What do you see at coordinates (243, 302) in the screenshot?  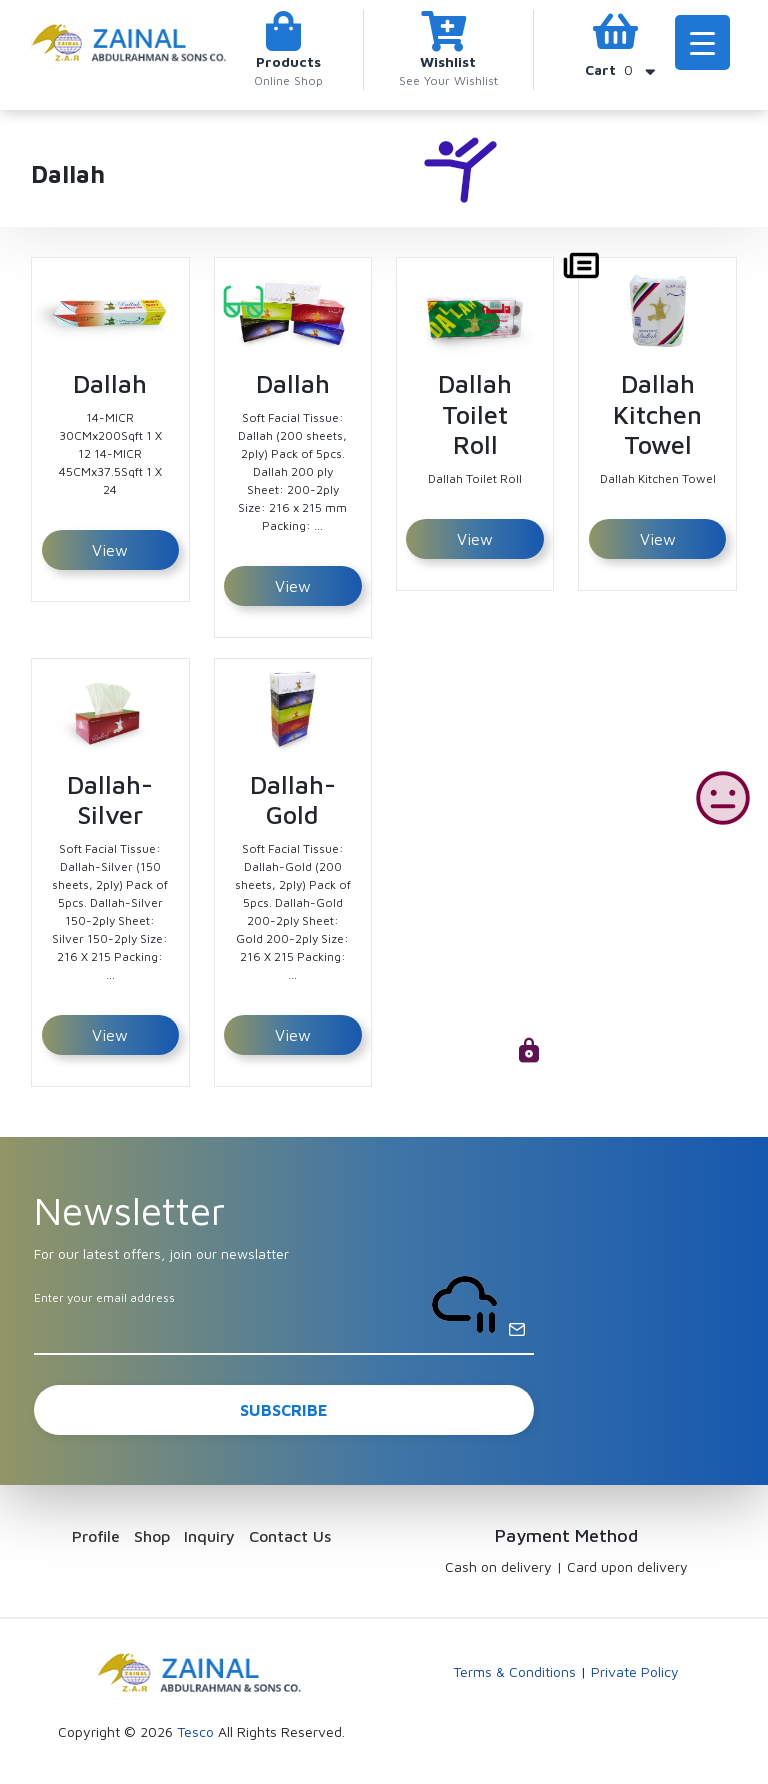 I see `toggle summer or vacation mode` at bounding box center [243, 302].